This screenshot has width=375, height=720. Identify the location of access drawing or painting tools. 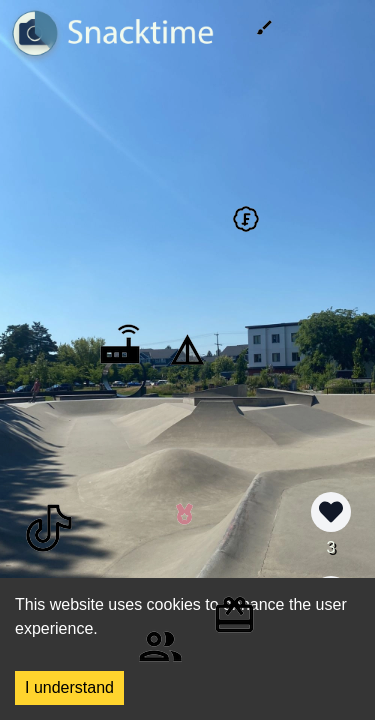
(264, 27).